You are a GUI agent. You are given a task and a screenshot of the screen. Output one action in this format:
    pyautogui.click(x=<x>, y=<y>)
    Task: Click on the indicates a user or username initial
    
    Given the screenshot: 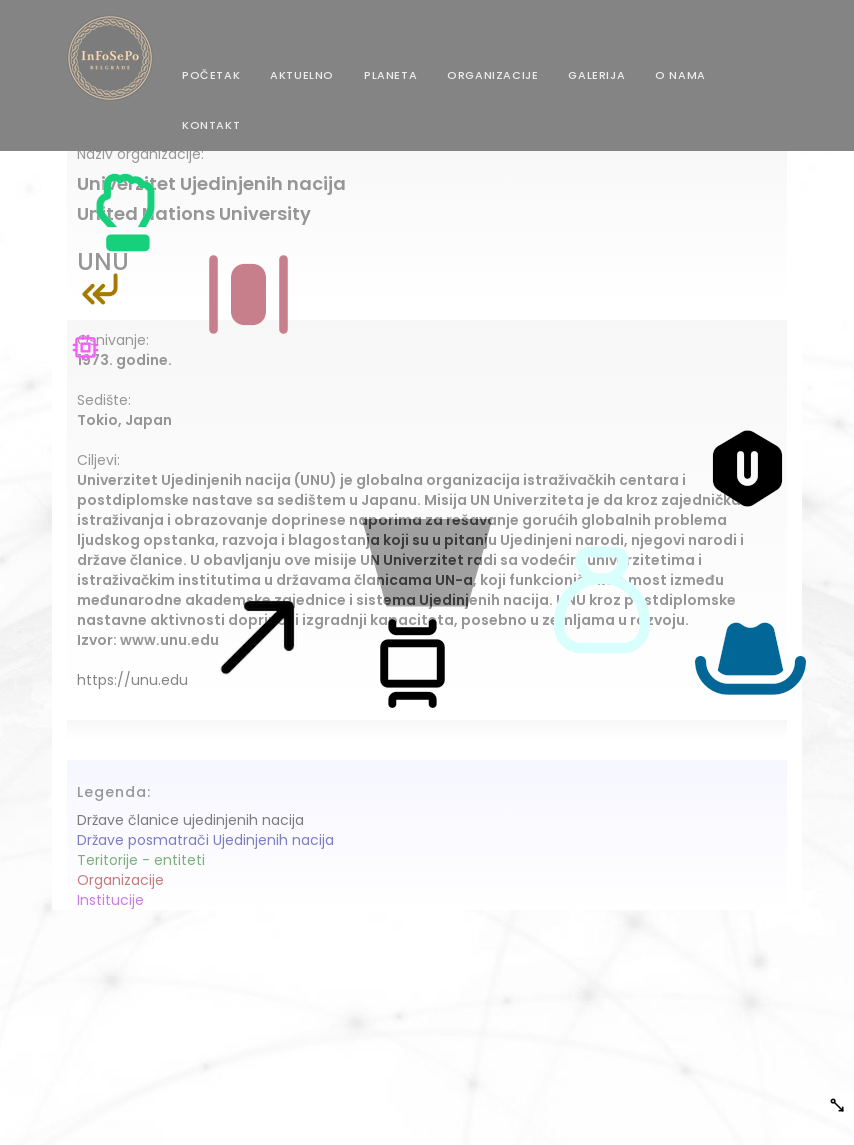 What is the action you would take?
    pyautogui.click(x=747, y=468)
    